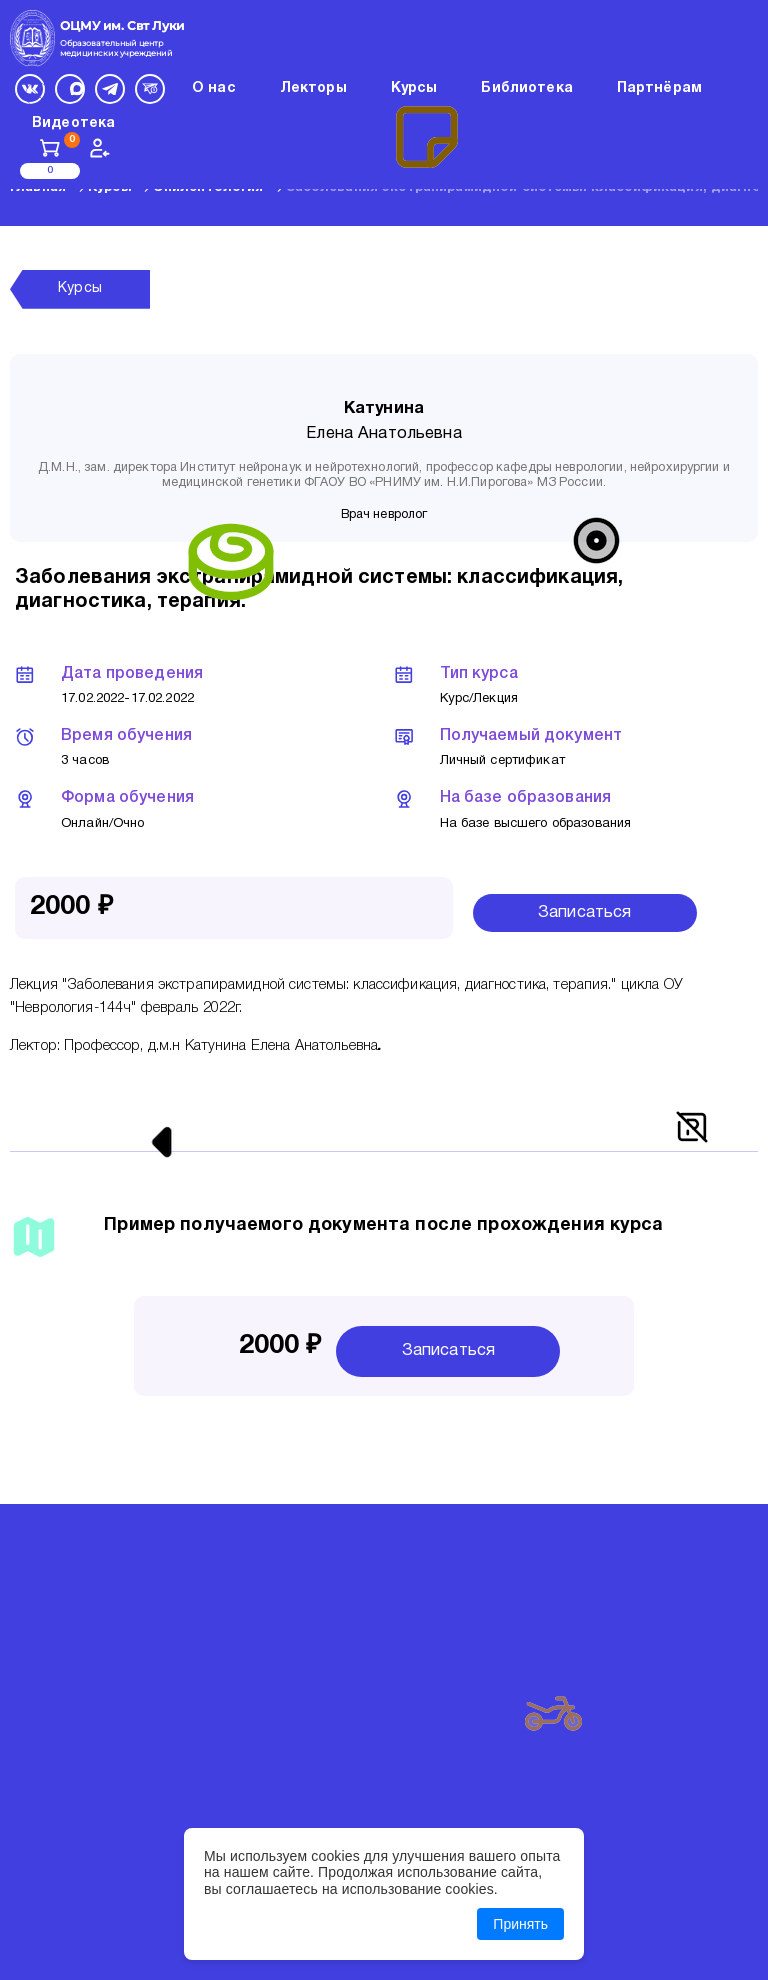 The height and width of the screenshot is (1980, 768). Describe the element at coordinates (163, 1142) in the screenshot. I see `navigate to the previous item or screen` at that location.